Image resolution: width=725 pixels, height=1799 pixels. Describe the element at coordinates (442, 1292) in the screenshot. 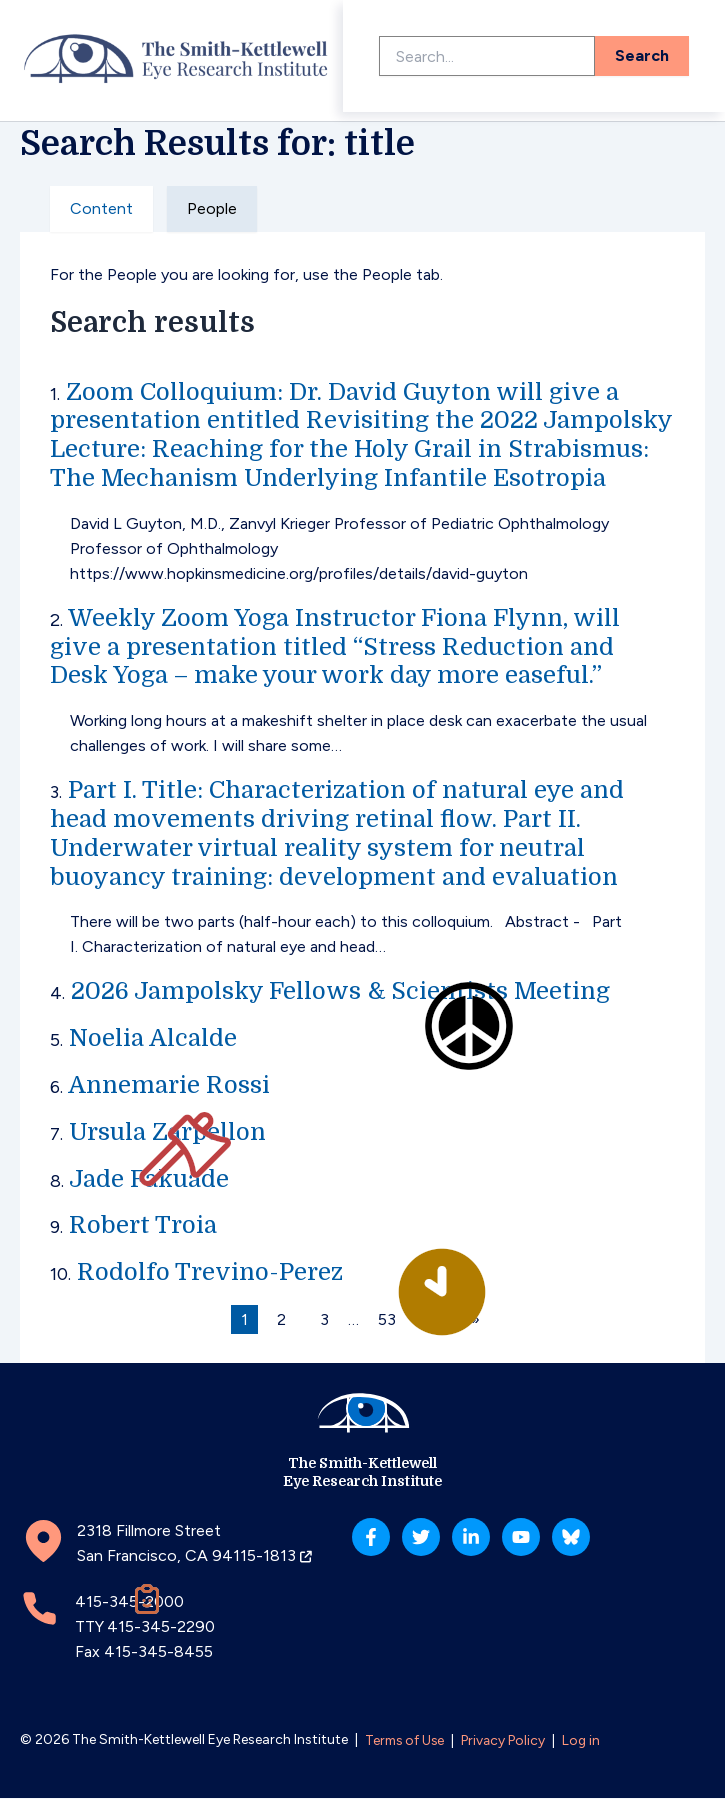

I see `indicates the current time is 10 o'clock` at that location.